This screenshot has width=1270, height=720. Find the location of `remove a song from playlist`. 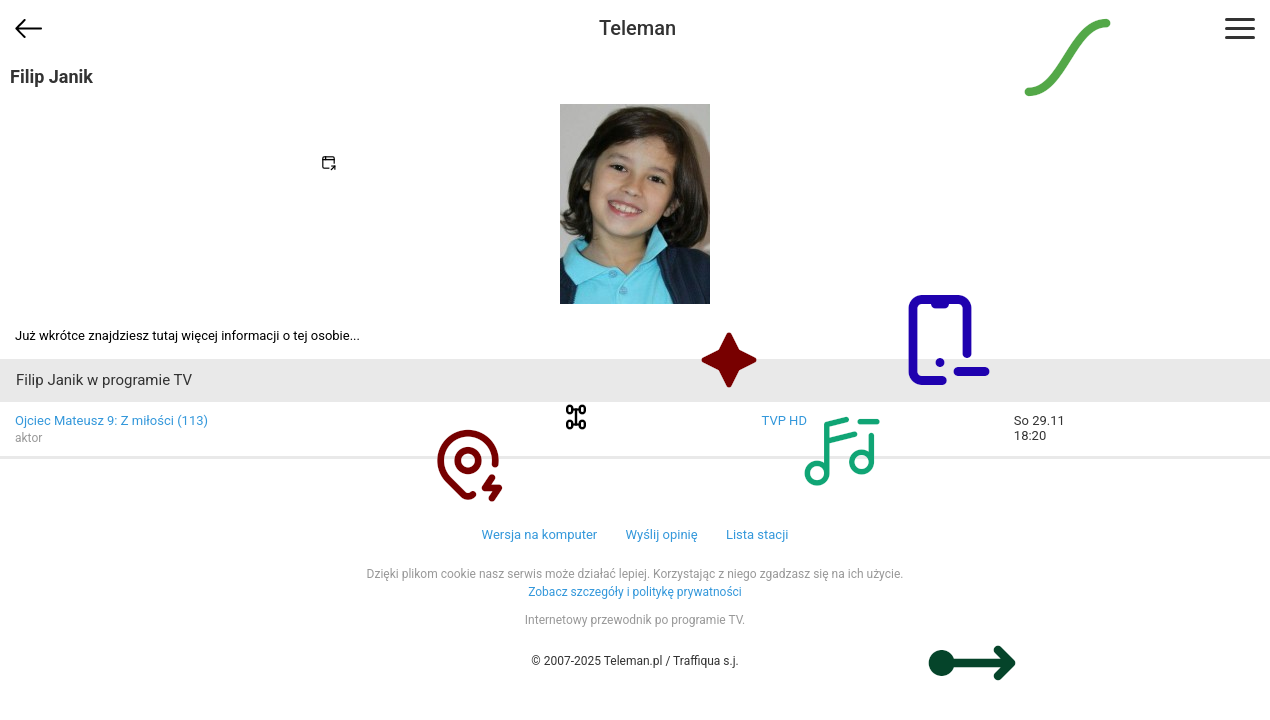

remove a song from playlist is located at coordinates (843, 449).